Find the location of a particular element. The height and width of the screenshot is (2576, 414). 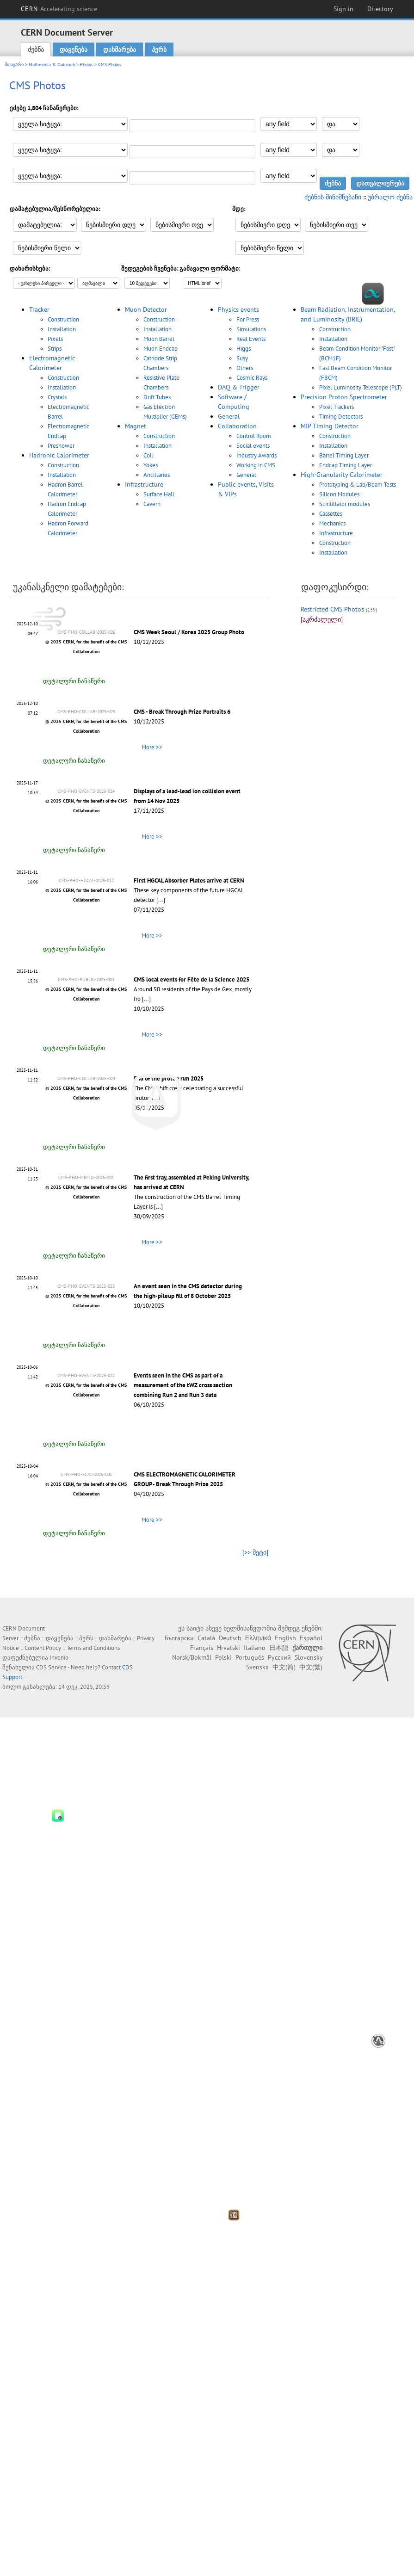

indicates caps lock is currently enabled is located at coordinates (156, 1102).